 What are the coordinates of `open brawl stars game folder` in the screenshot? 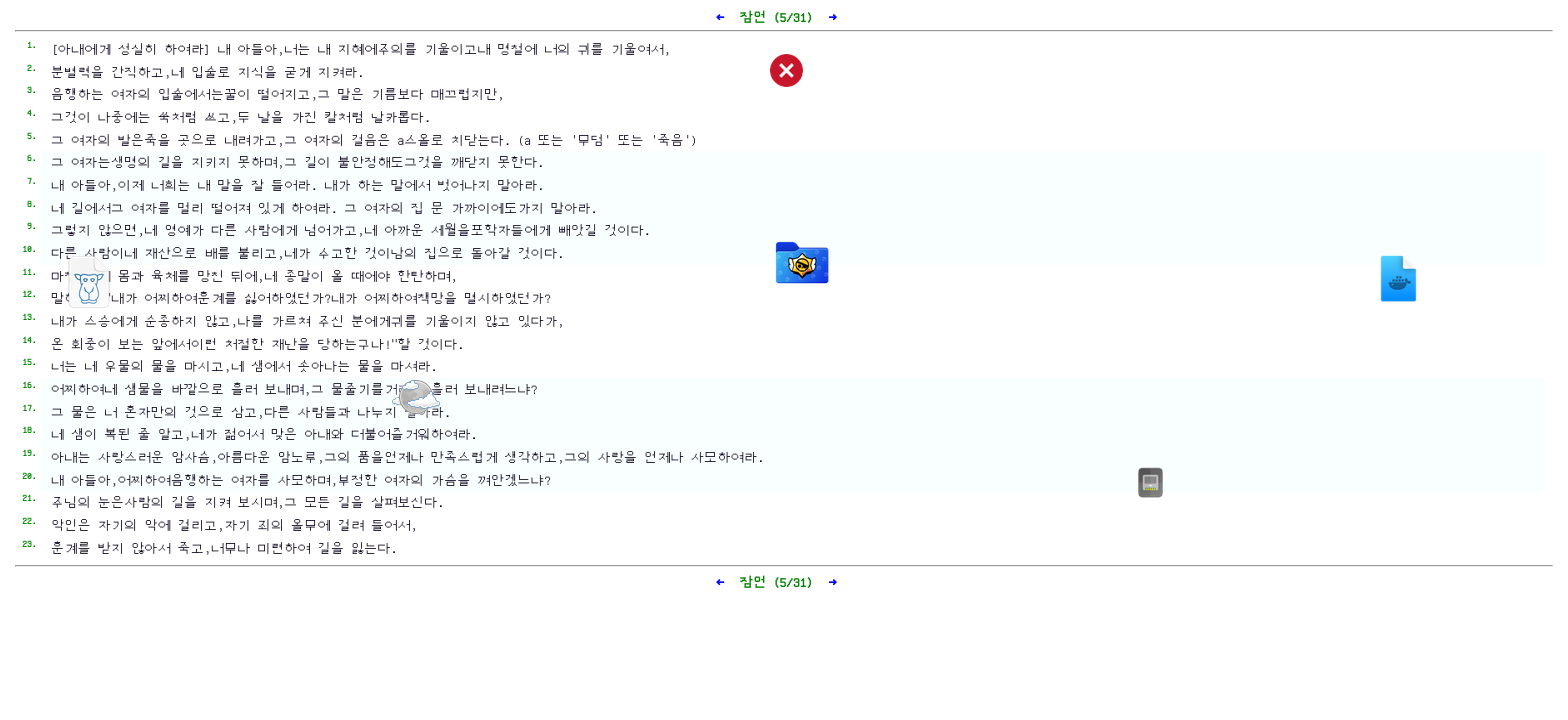 It's located at (802, 264).